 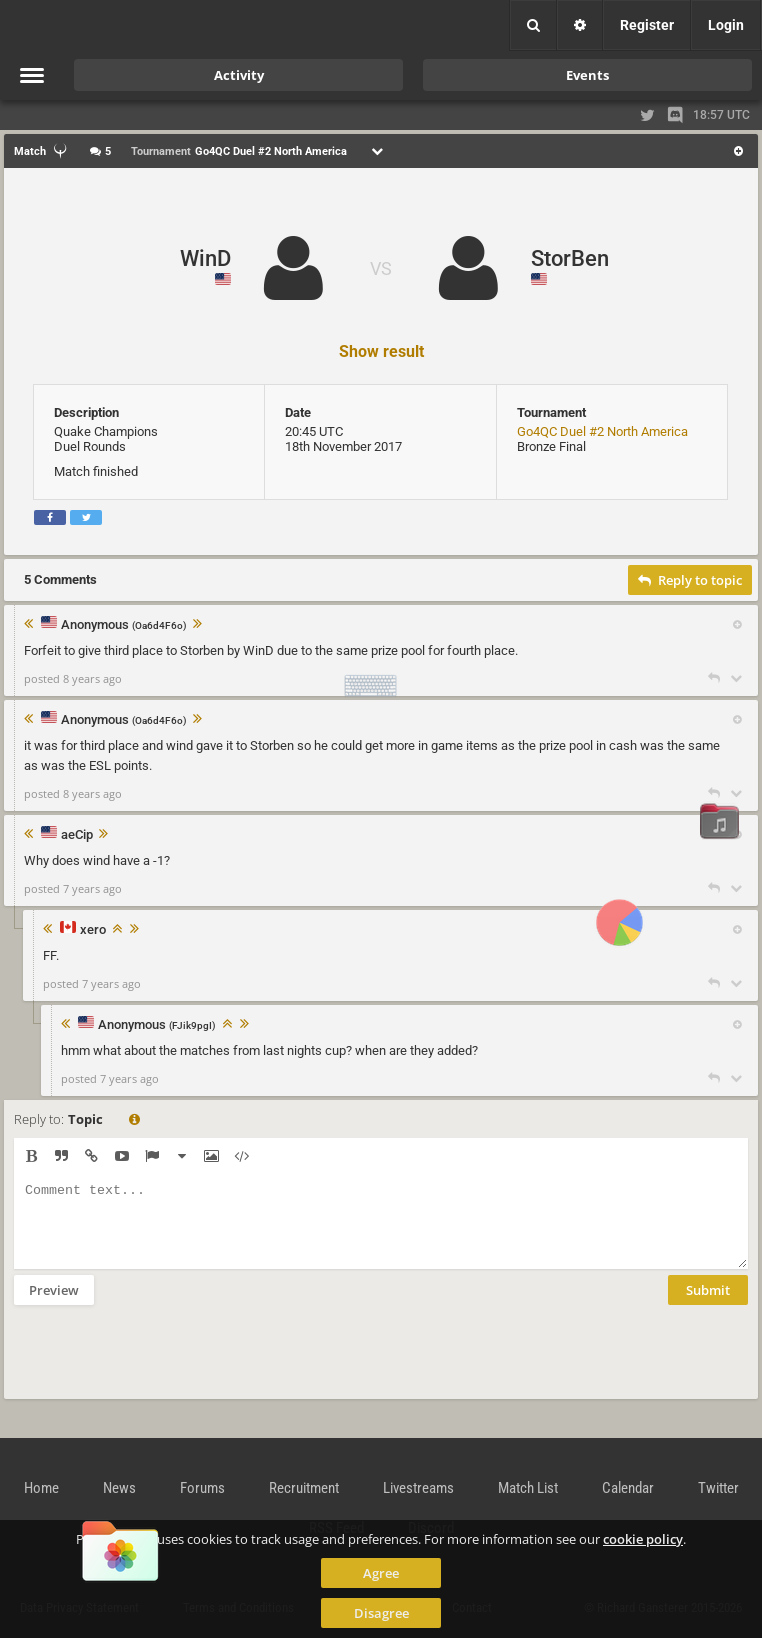 I want to click on open your music folder, so click(x=719, y=820).